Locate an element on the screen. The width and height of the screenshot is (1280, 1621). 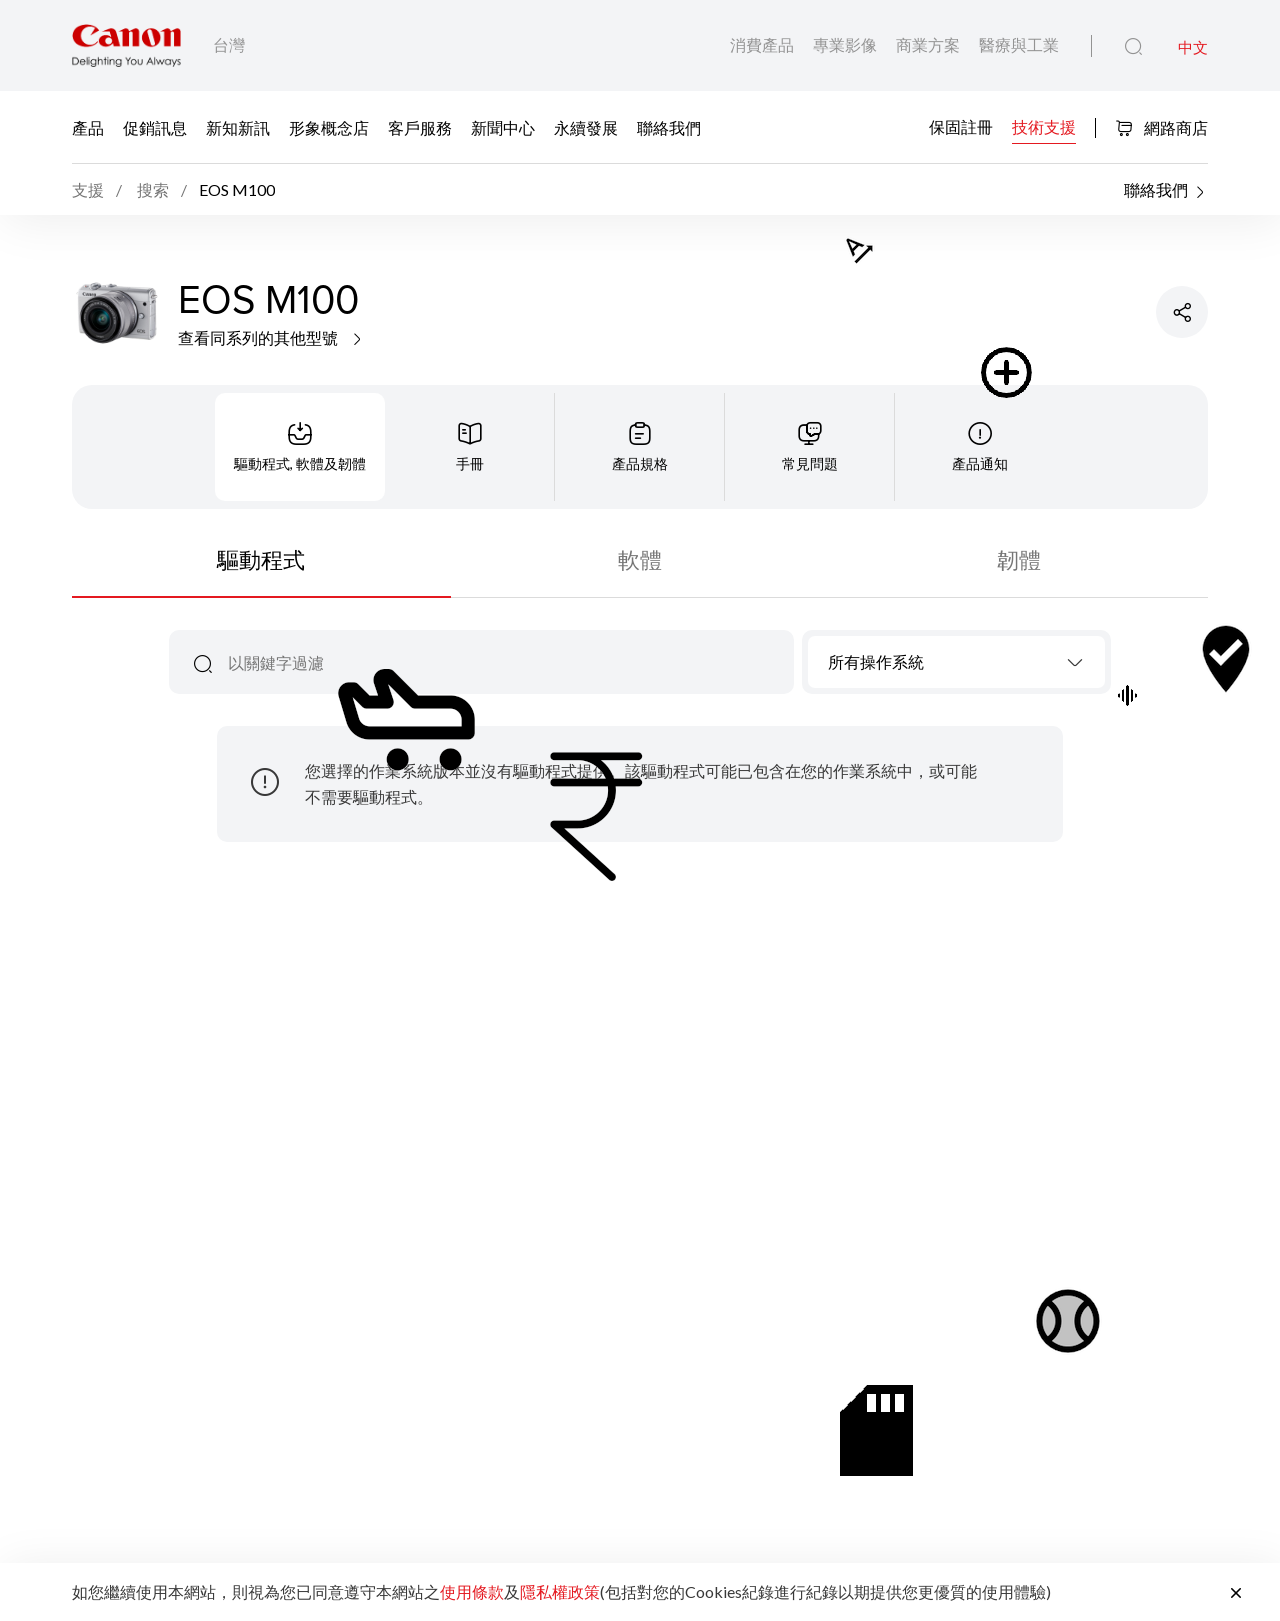
access audio equalizer settings is located at coordinates (1127, 695).